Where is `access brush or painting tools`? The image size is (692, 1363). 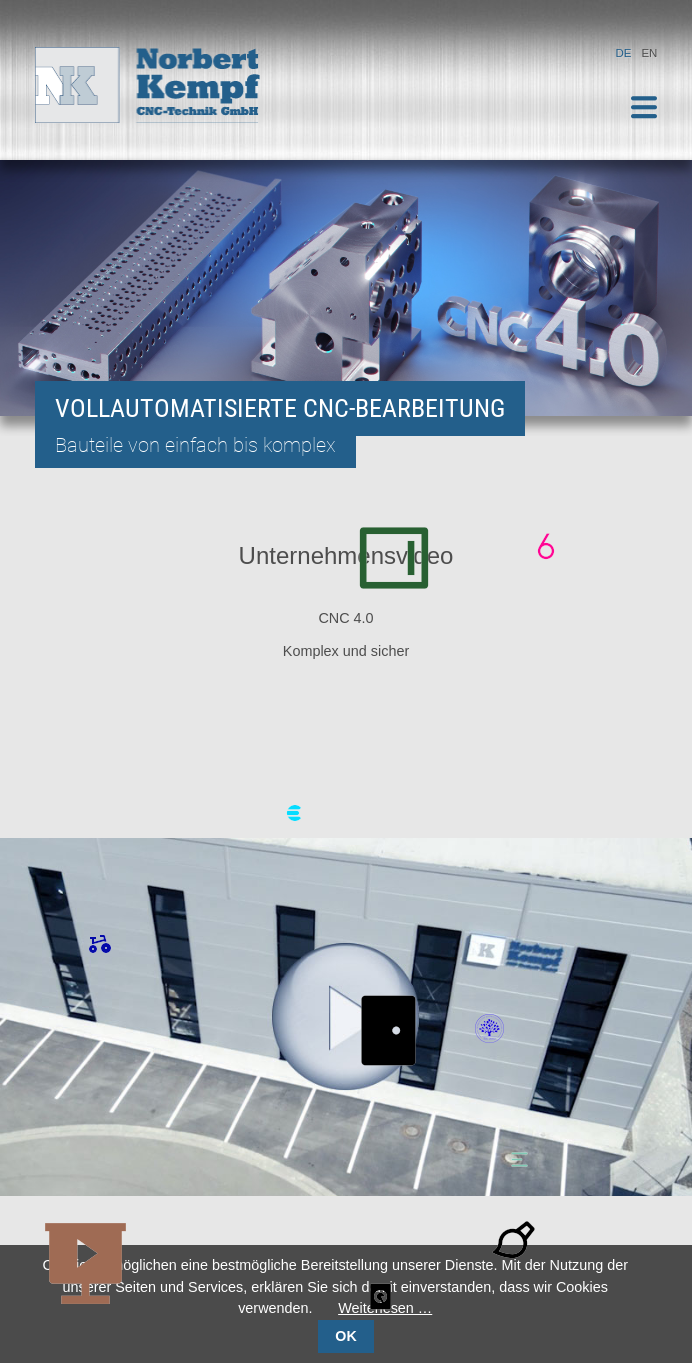
access brush or painting tools is located at coordinates (513, 1240).